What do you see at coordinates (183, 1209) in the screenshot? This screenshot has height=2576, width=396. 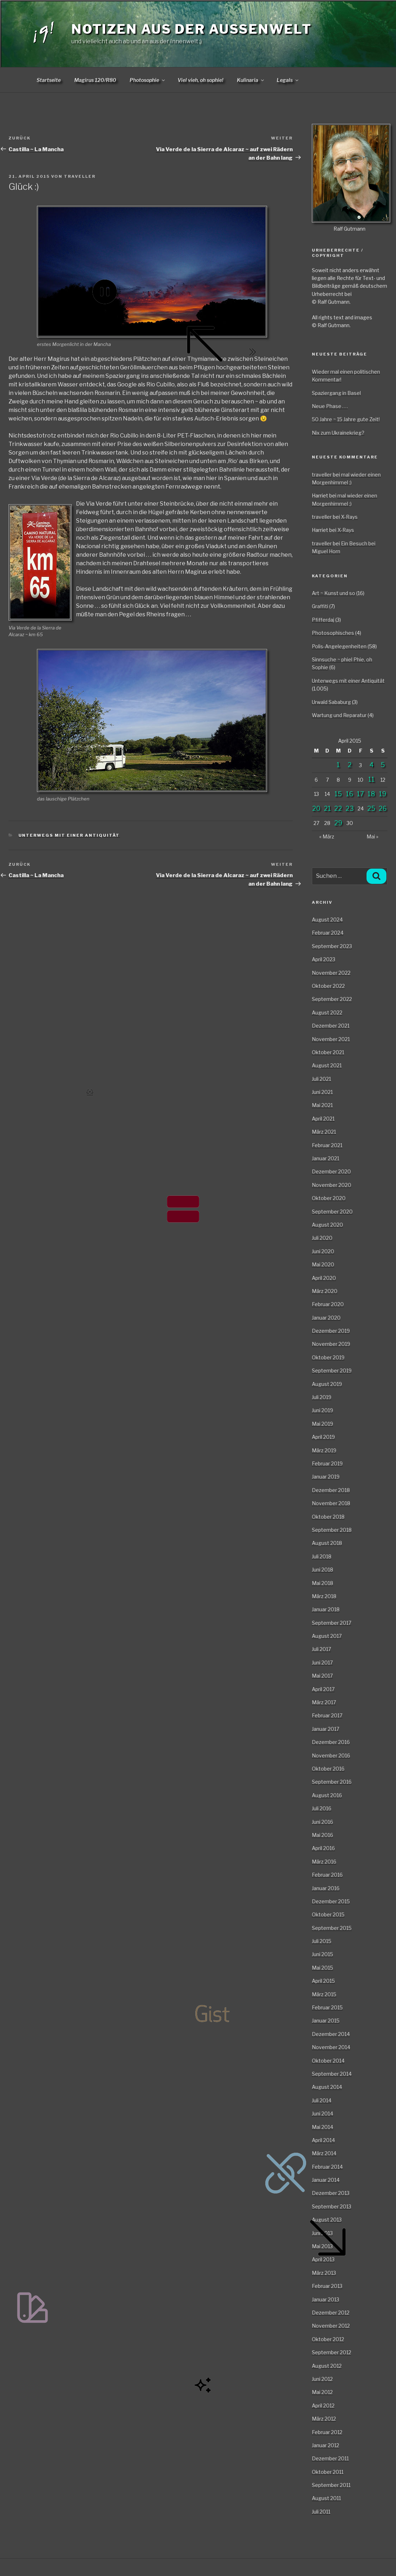 I see `switch to row layout view` at bounding box center [183, 1209].